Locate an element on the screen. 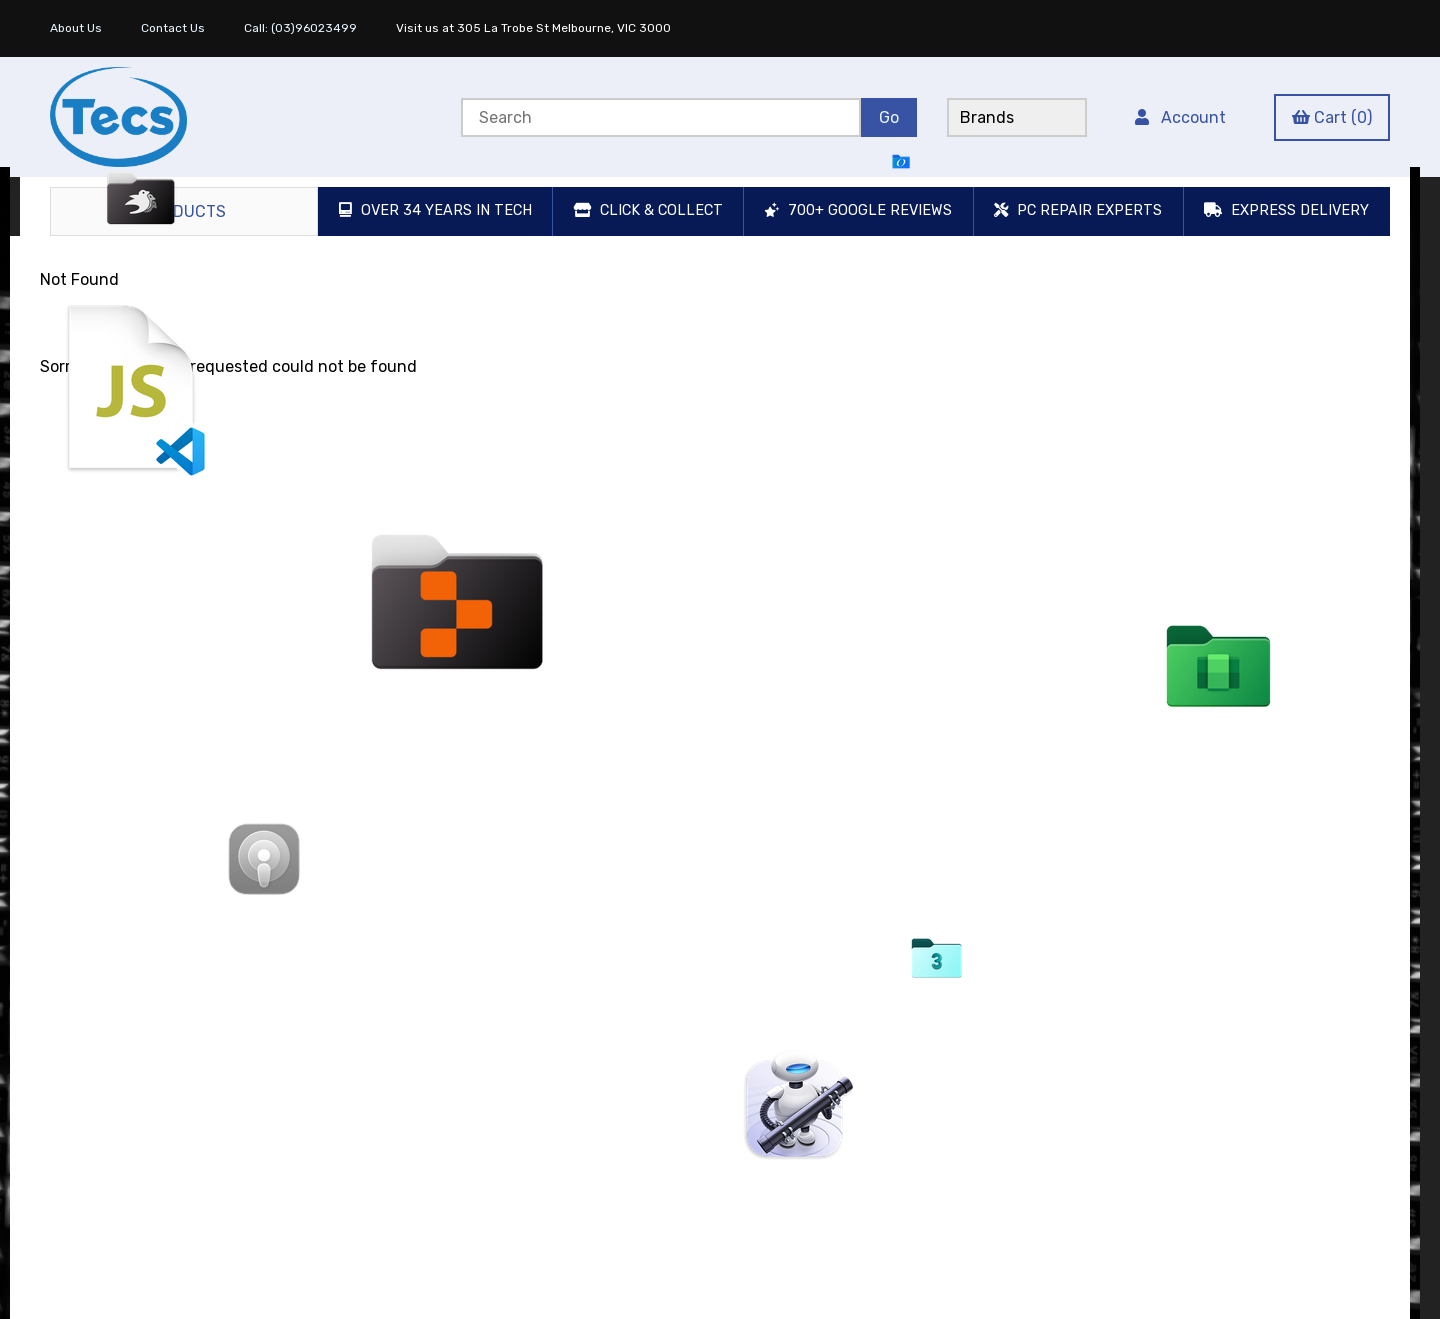 This screenshot has width=1440, height=1319. open the Podcasts app is located at coordinates (264, 859).